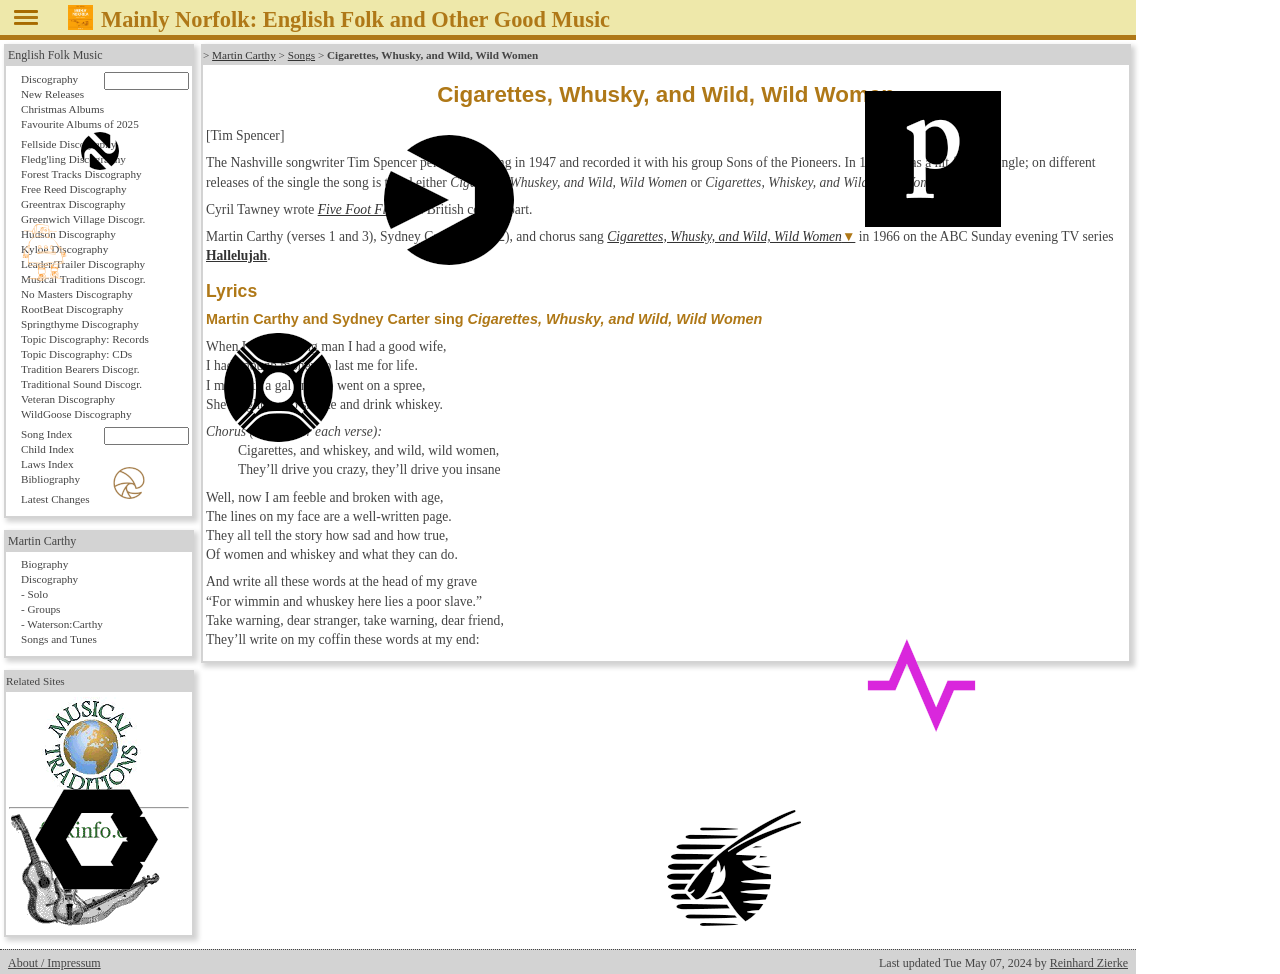 This screenshot has width=1280, height=974. I want to click on open the Breaker podcast app, so click(129, 483).